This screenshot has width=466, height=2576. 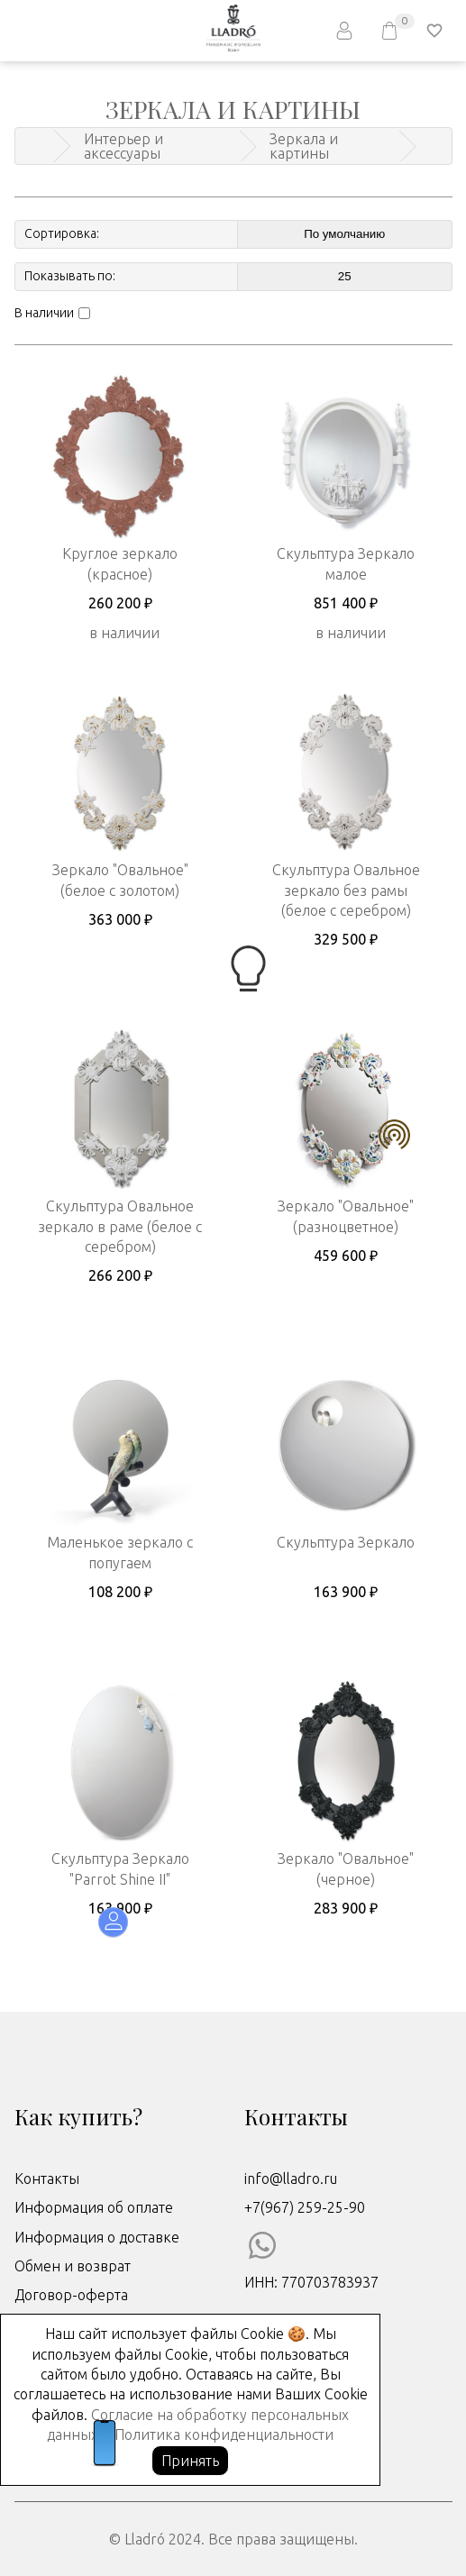 What do you see at coordinates (394, 1135) in the screenshot?
I see `connect to a network server` at bounding box center [394, 1135].